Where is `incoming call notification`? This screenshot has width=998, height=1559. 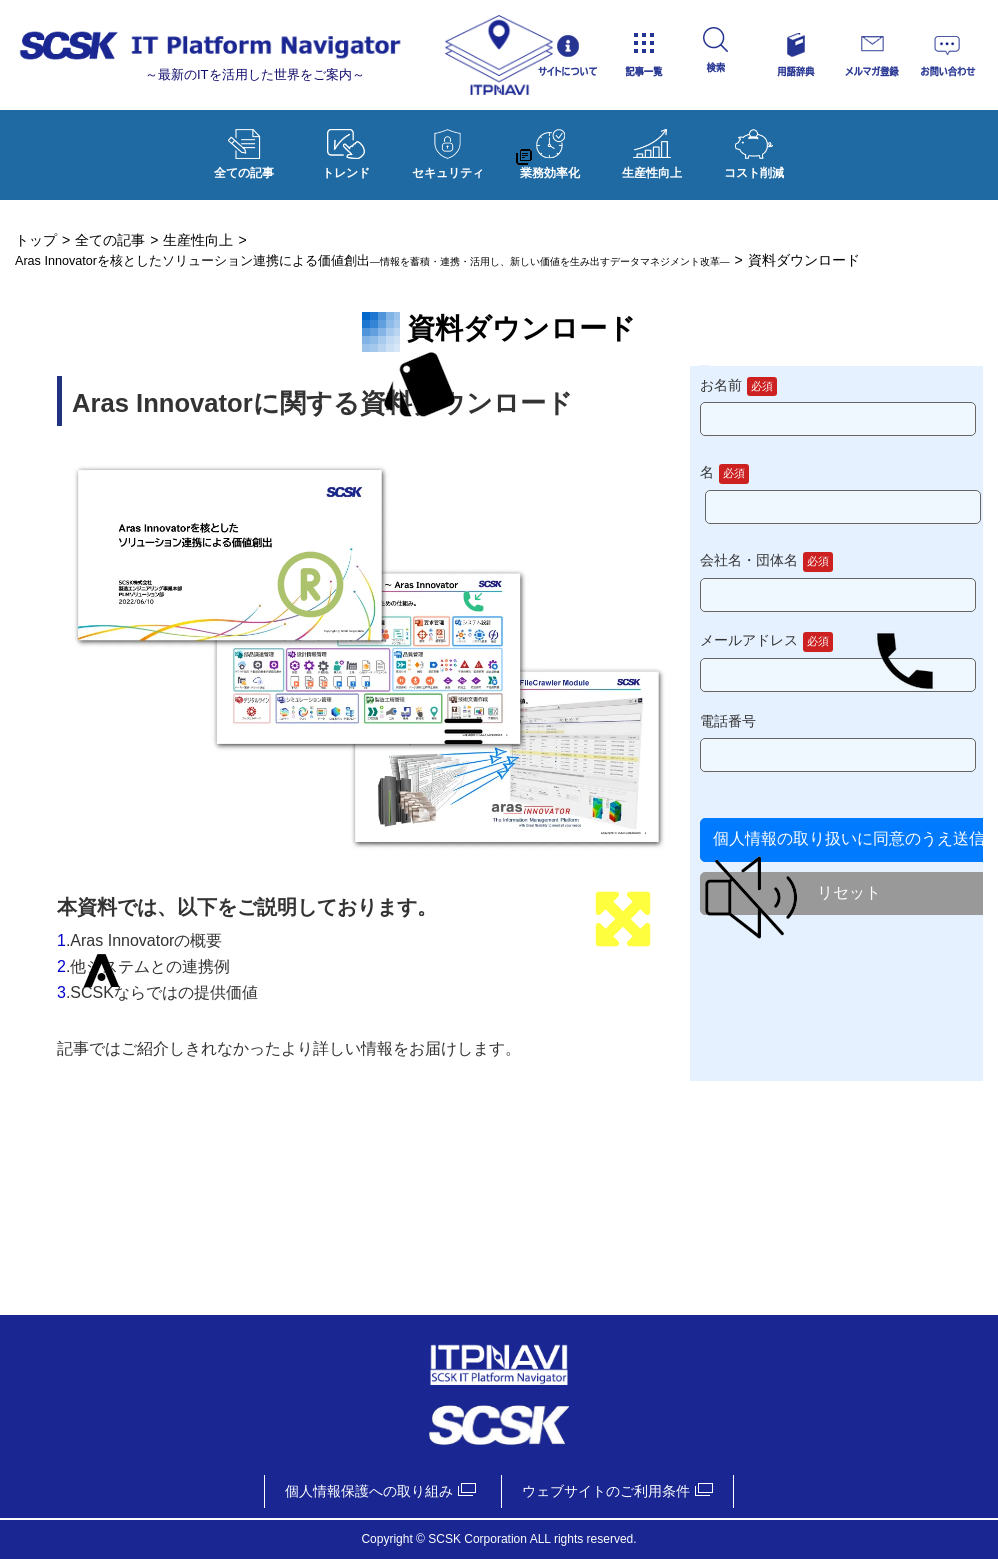
incoming call notification is located at coordinates (473, 601).